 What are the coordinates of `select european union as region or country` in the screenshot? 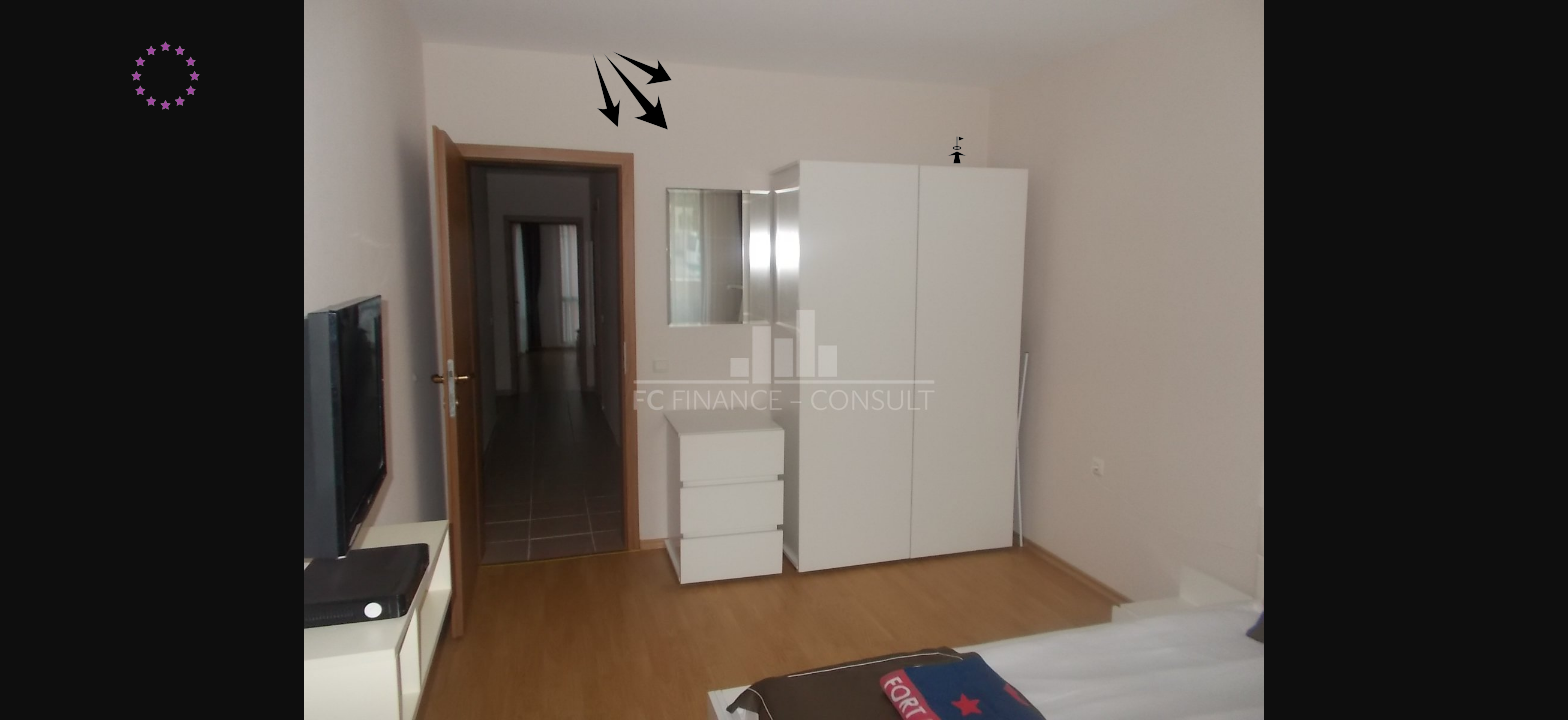 It's located at (165, 75).